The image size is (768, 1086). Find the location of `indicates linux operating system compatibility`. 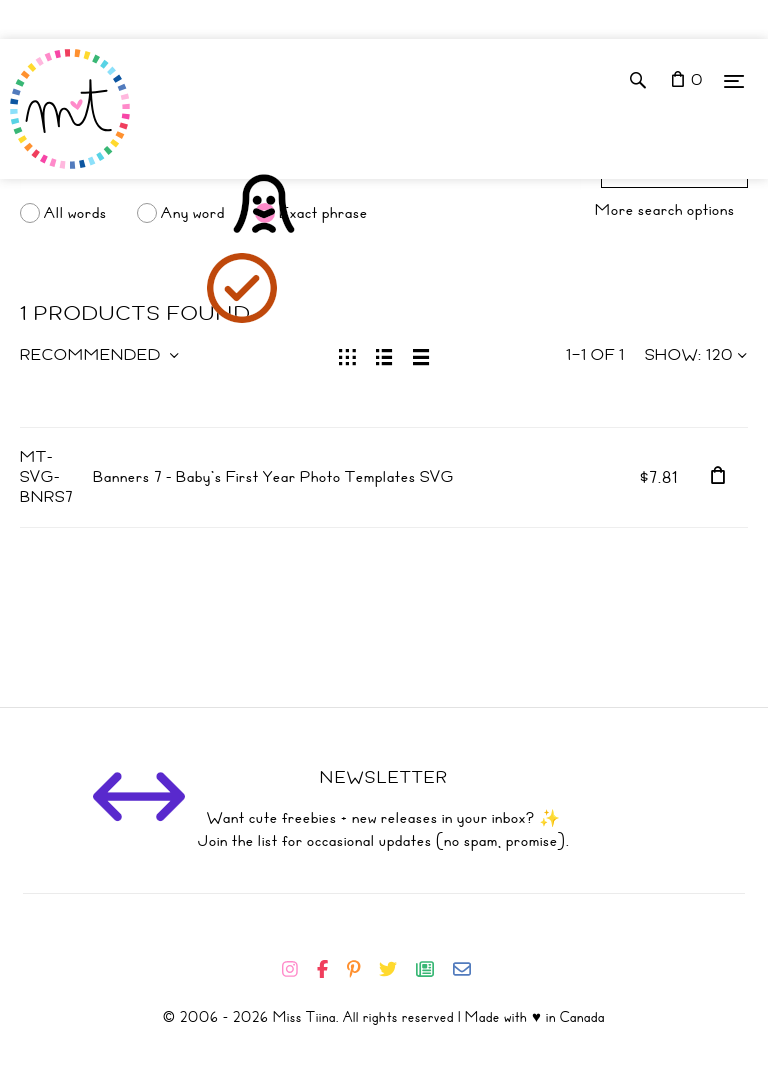

indicates linux operating system compatibility is located at coordinates (264, 207).